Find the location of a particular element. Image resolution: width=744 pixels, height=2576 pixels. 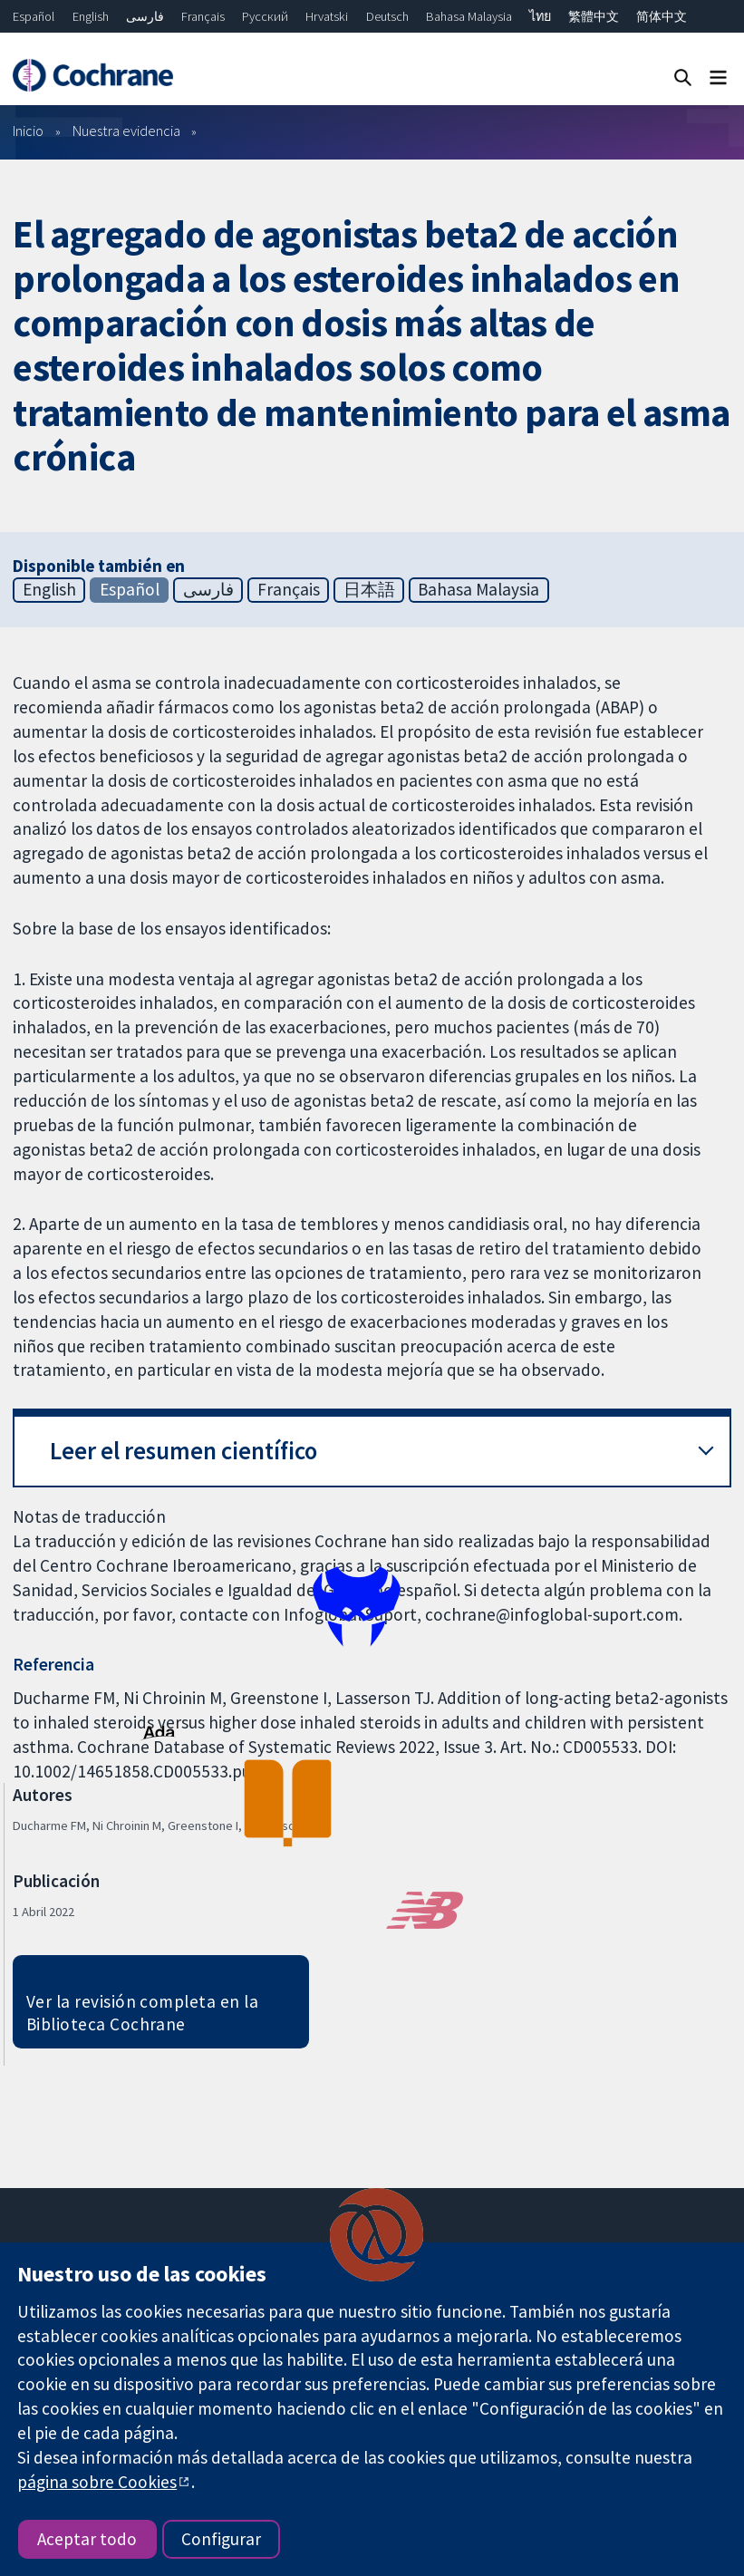

mamba ui brand logo is located at coordinates (356, 1606).